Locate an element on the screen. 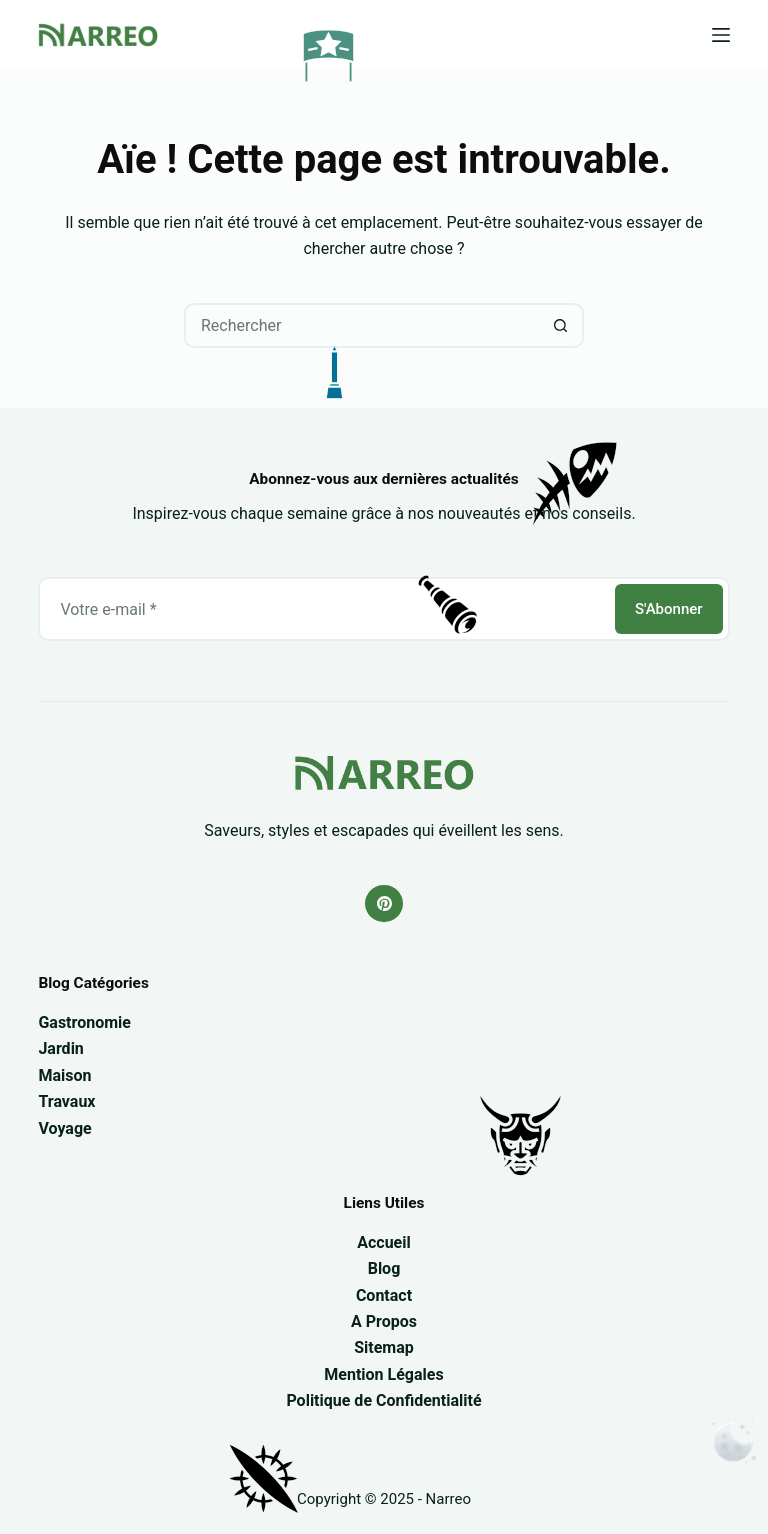  indicates clear night weather conditions is located at coordinates (734, 1442).